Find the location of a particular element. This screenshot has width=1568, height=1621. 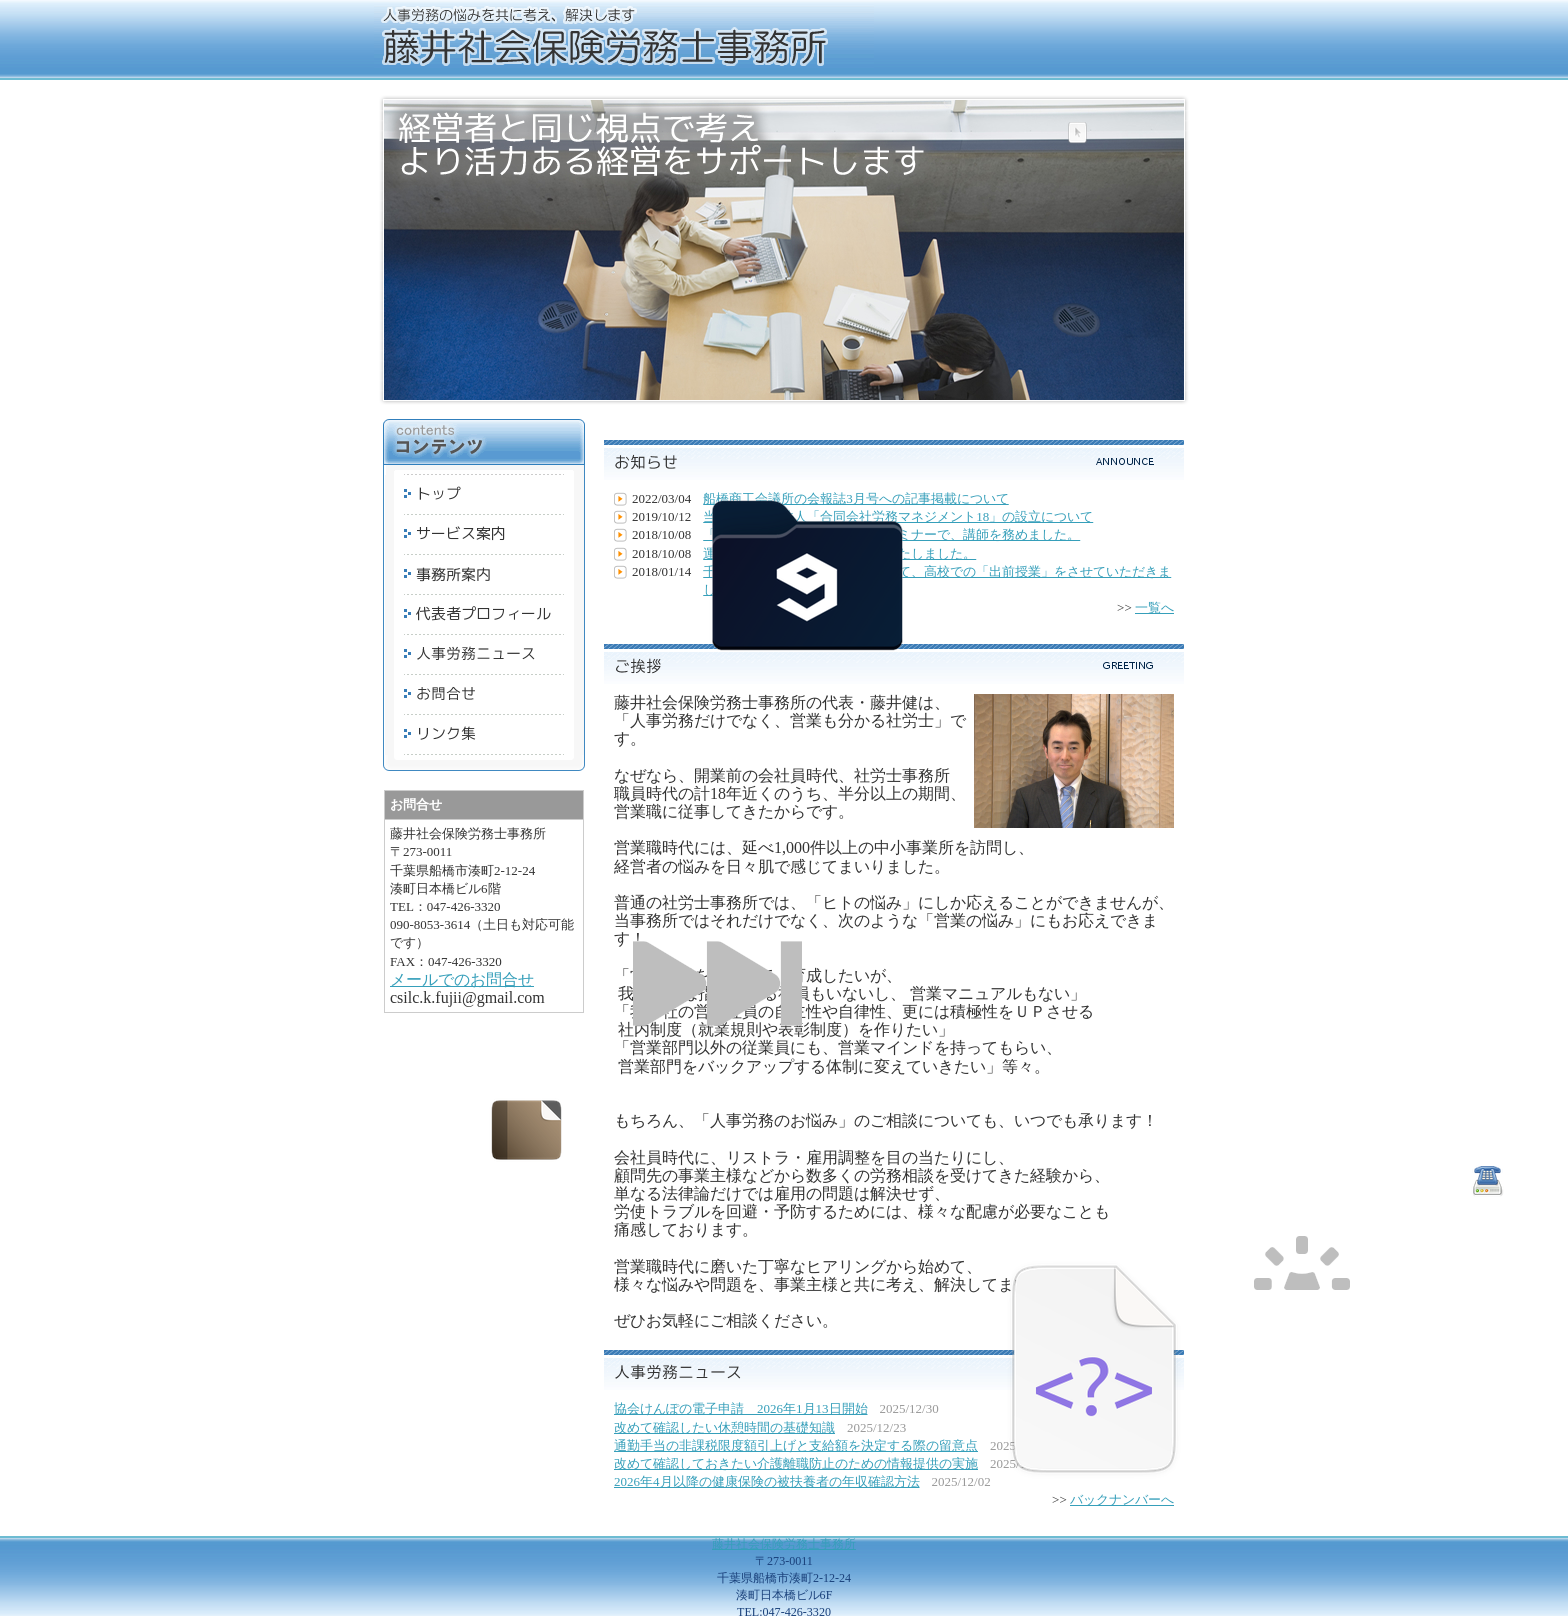

change desktop wallpaper settings is located at coordinates (526, 1127).